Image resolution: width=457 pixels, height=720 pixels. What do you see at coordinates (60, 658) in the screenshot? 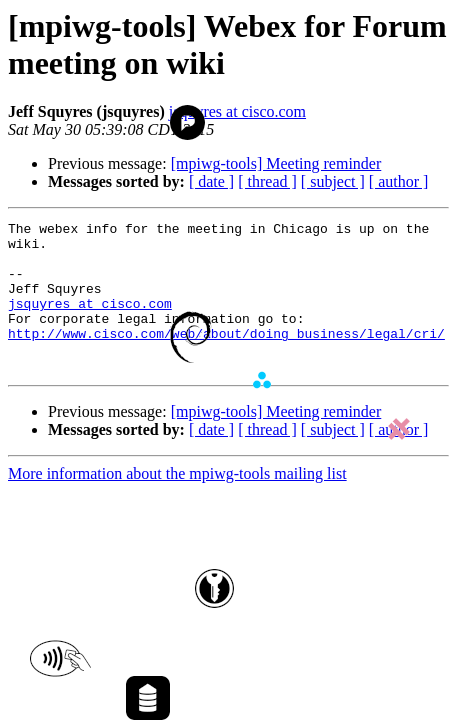
I see `indicates contactless payment is accepted` at bounding box center [60, 658].